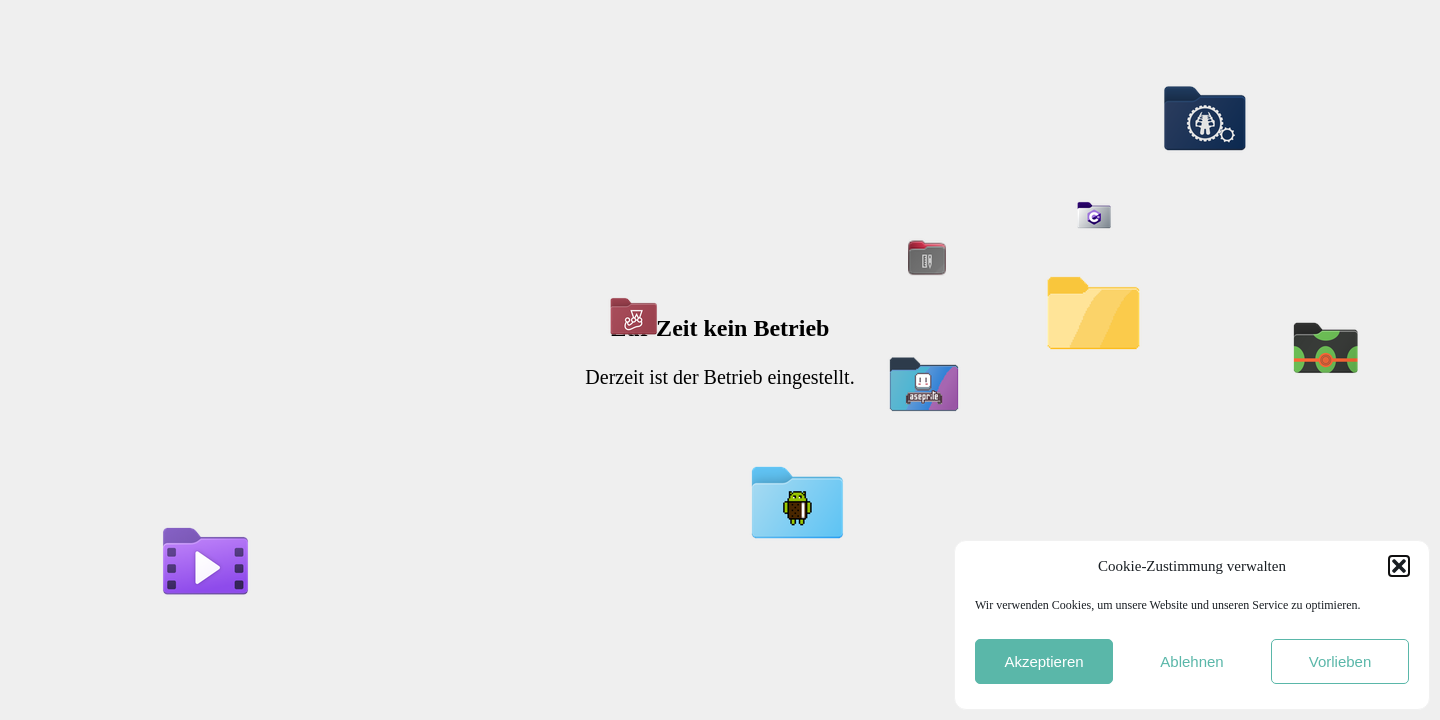 The image size is (1440, 720). Describe the element at coordinates (1094, 216) in the screenshot. I see `folder containing C# project files` at that location.